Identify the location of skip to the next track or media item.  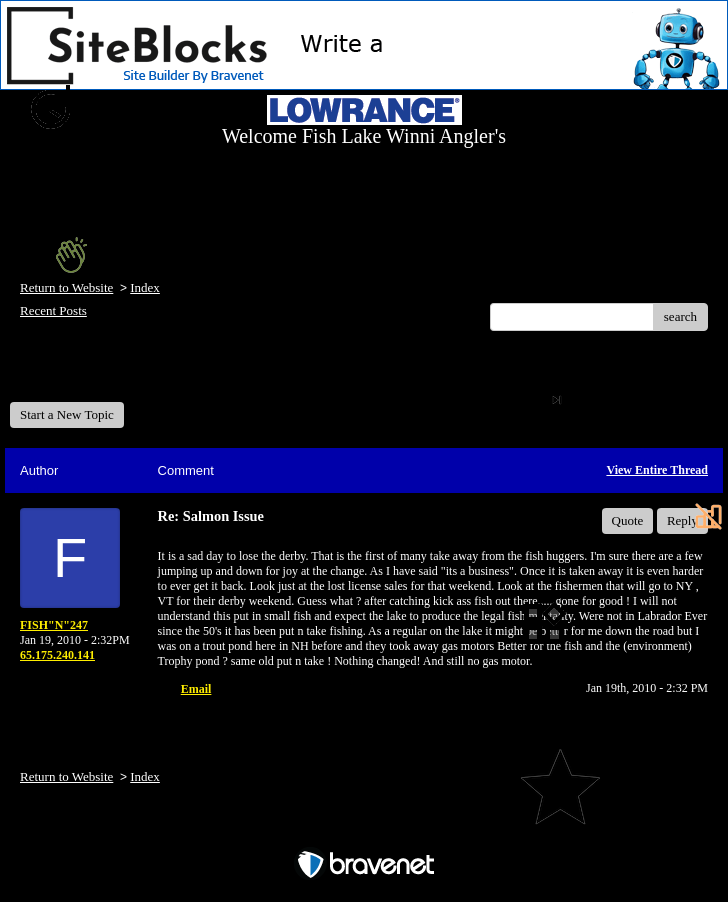
(557, 400).